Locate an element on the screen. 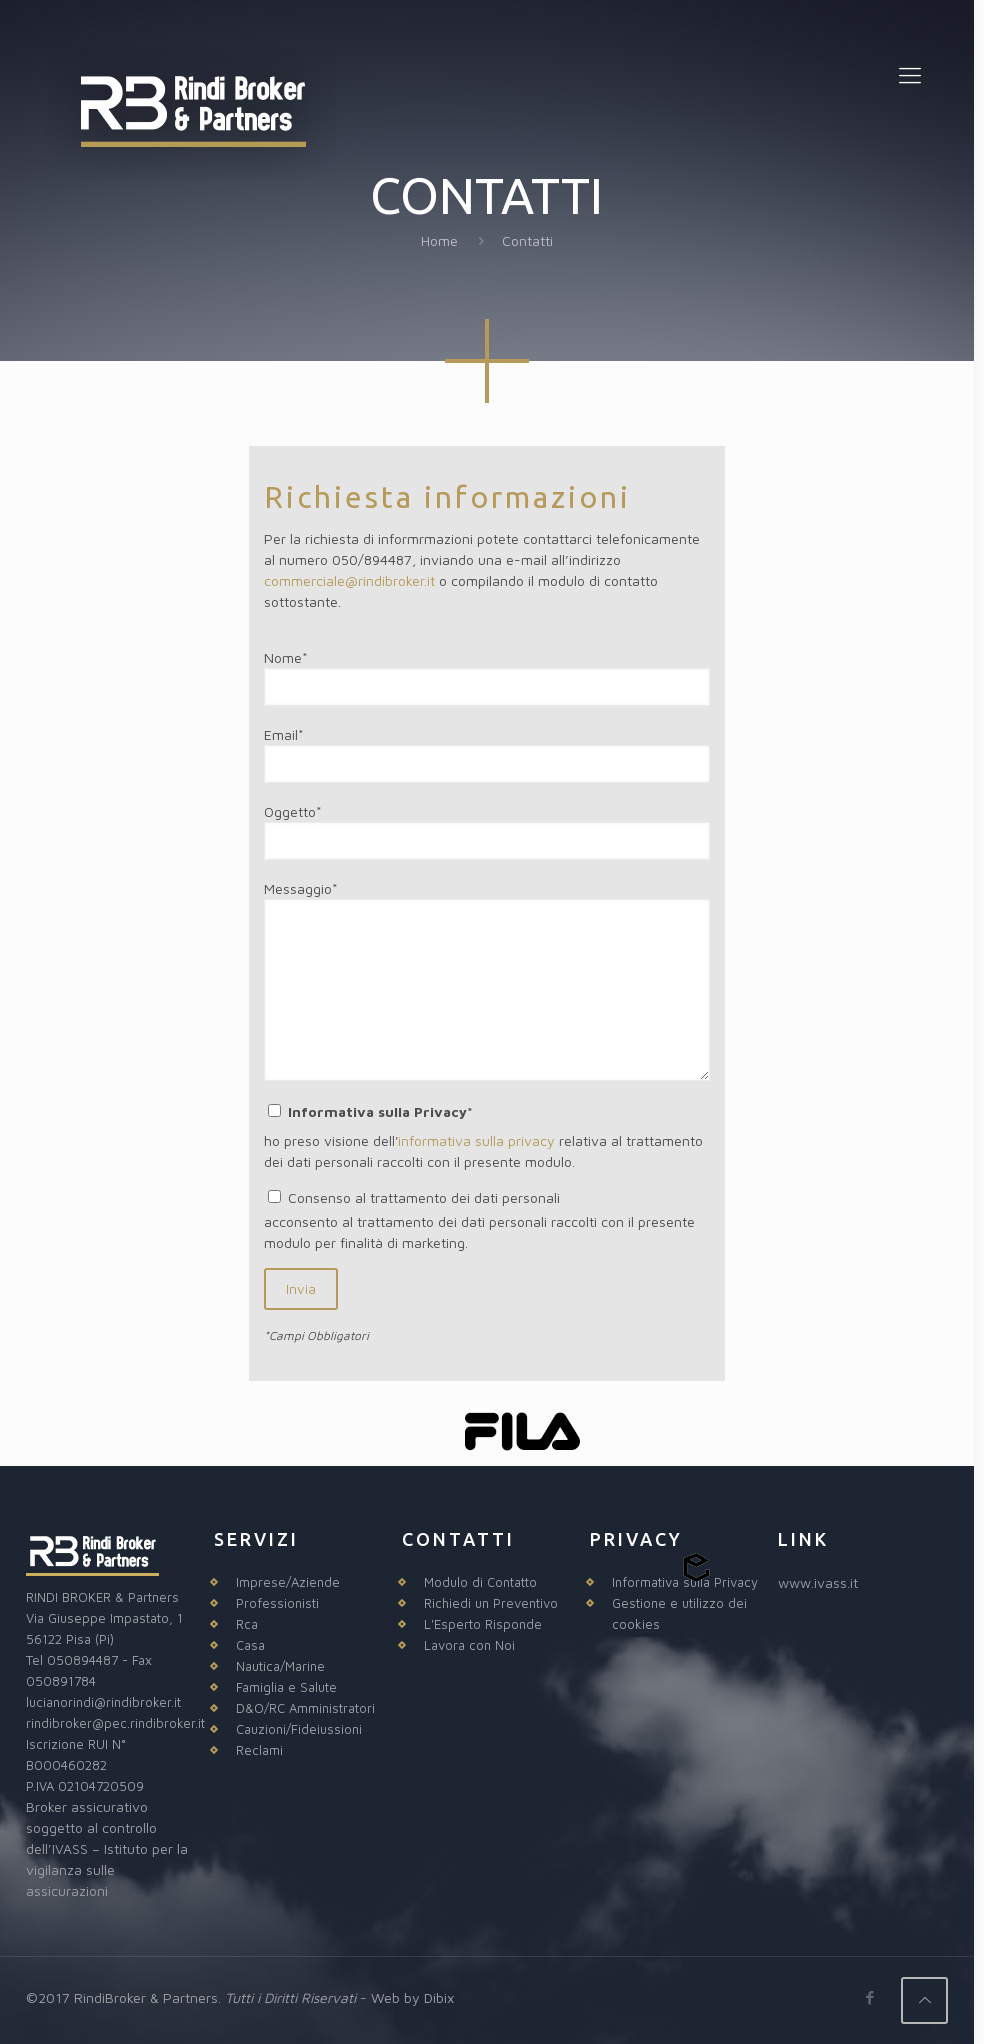 The image size is (984, 2044). myget package hosting service logo is located at coordinates (696, 1567).